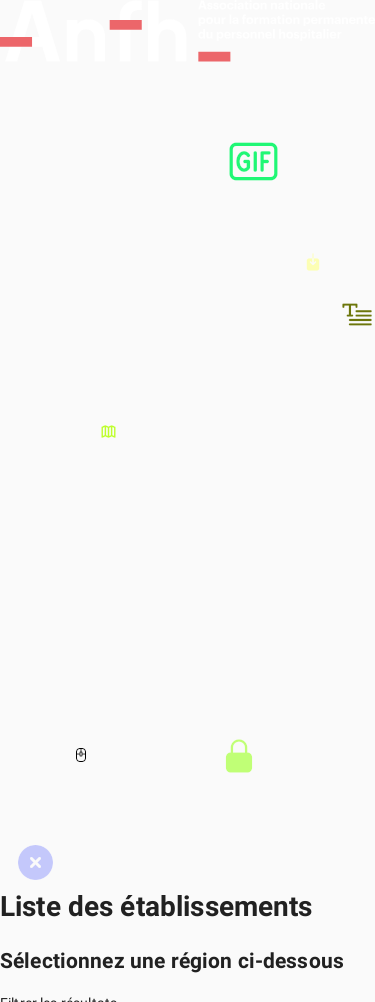 This screenshot has width=375, height=1002. What do you see at coordinates (108, 431) in the screenshot?
I see `open map view` at bounding box center [108, 431].